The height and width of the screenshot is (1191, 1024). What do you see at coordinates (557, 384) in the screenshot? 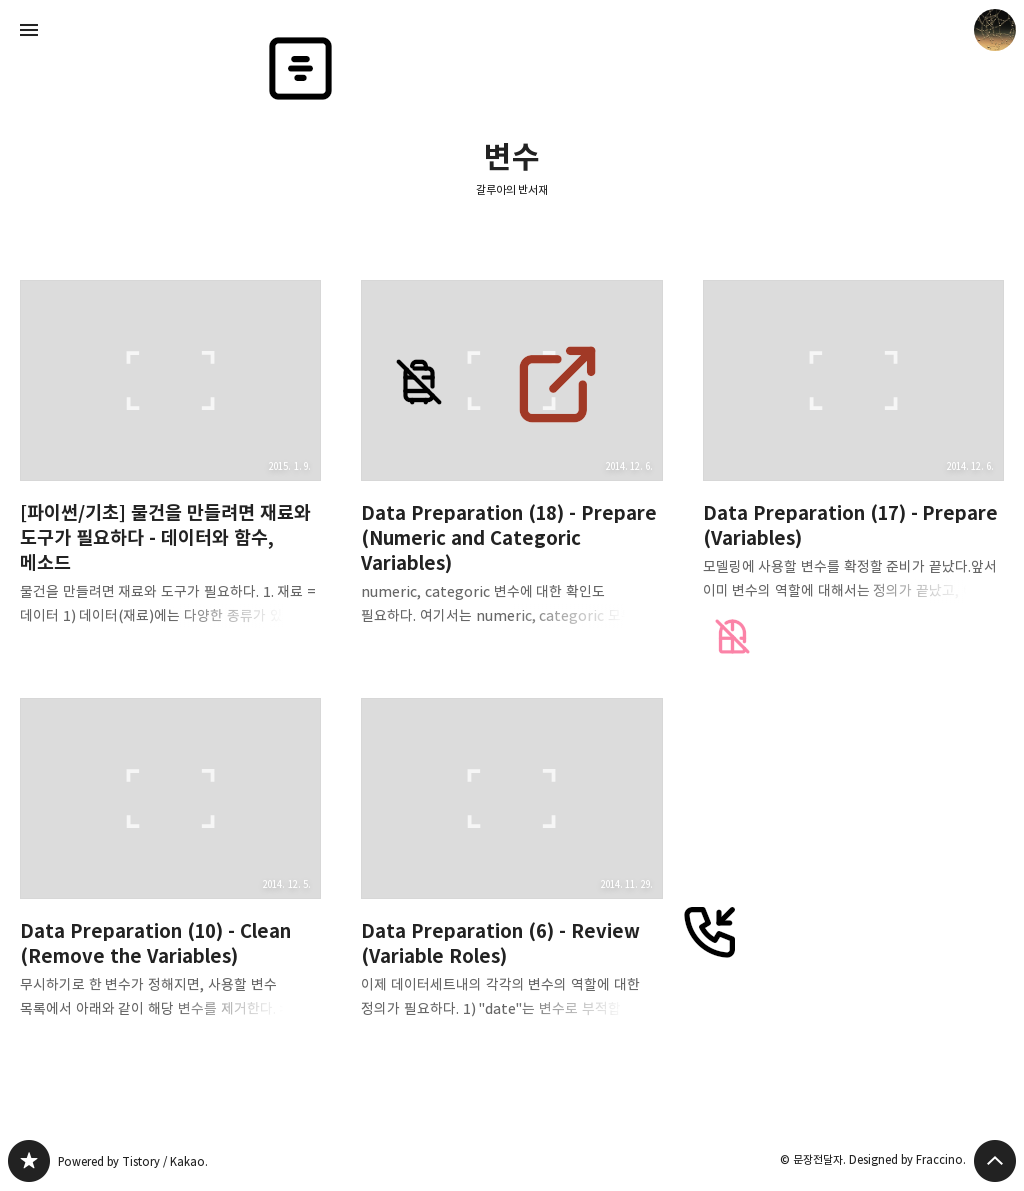
I see `open link in a new tab or window` at bounding box center [557, 384].